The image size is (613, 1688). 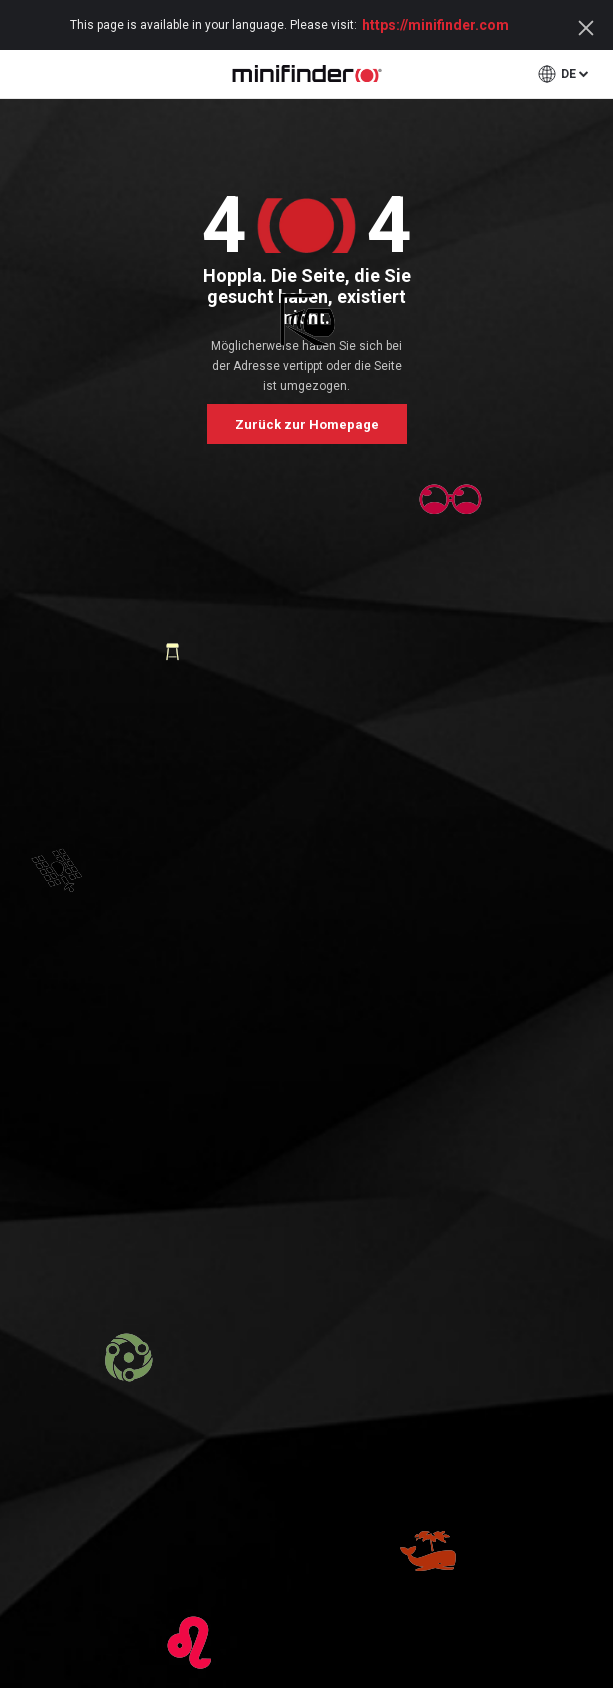 What do you see at coordinates (56, 871) in the screenshot?
I see `access satellite or space-related features` at bounding box center [56, 871].